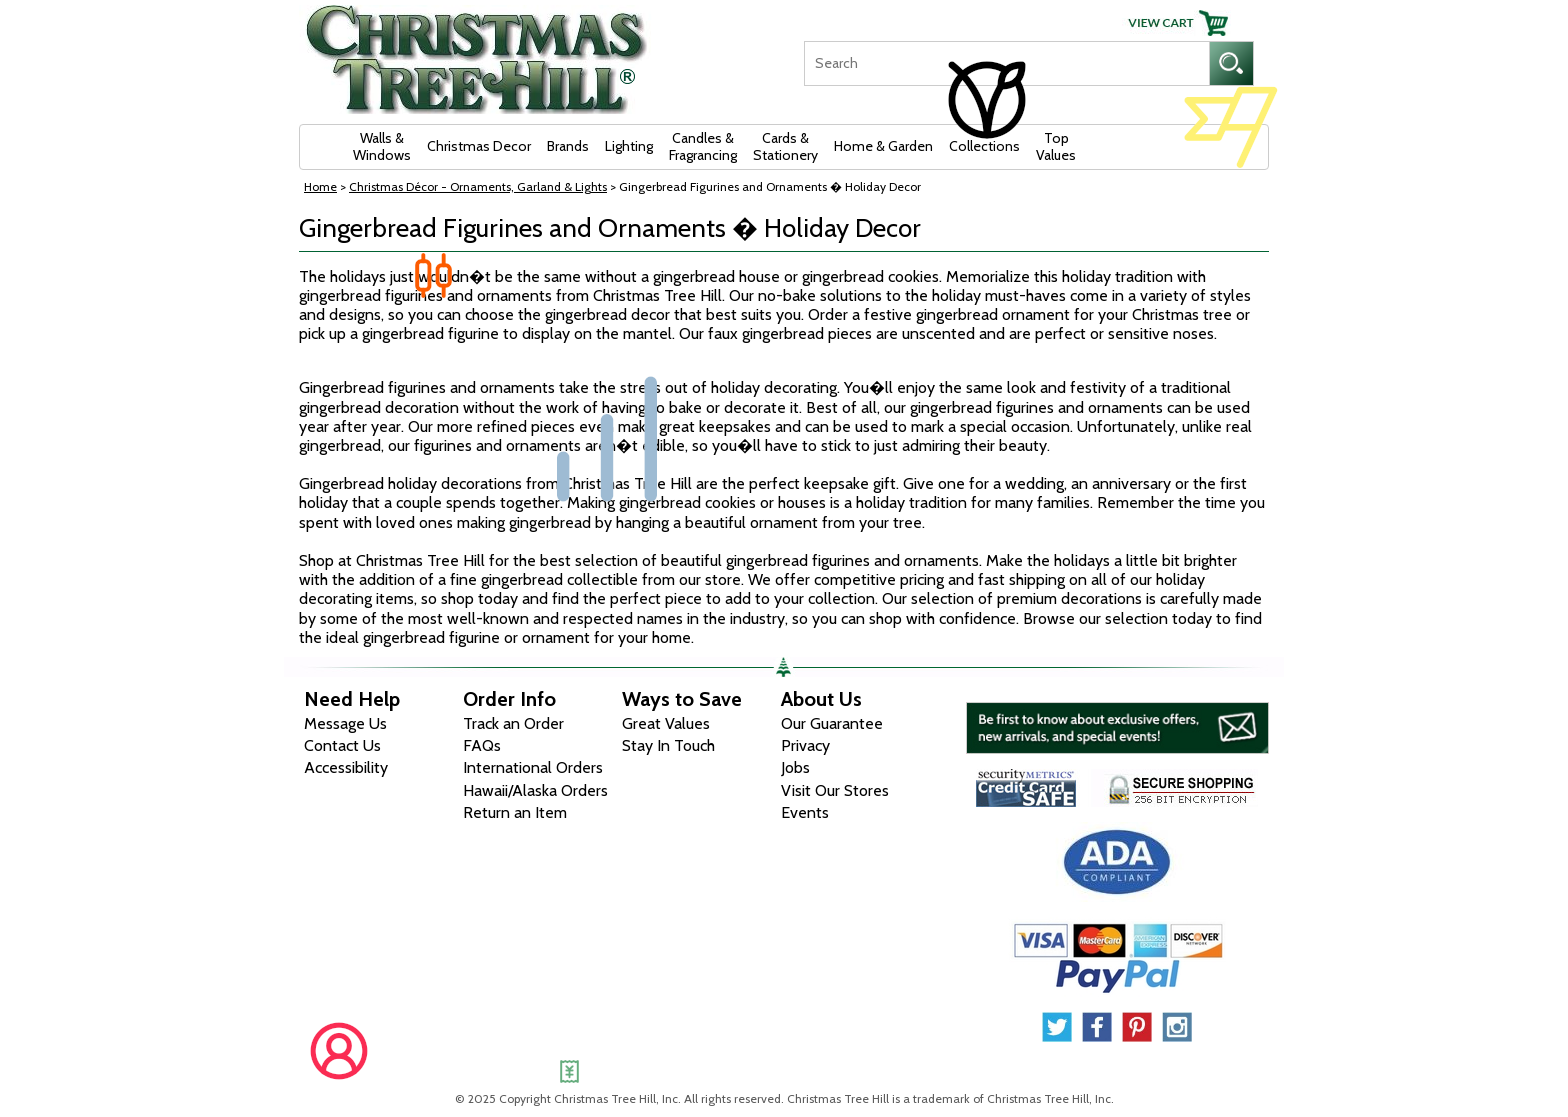  What do you see at coordinates (339, 1051) in the screenshot?
I see `view your profile` at bounding box center [339, 1051].